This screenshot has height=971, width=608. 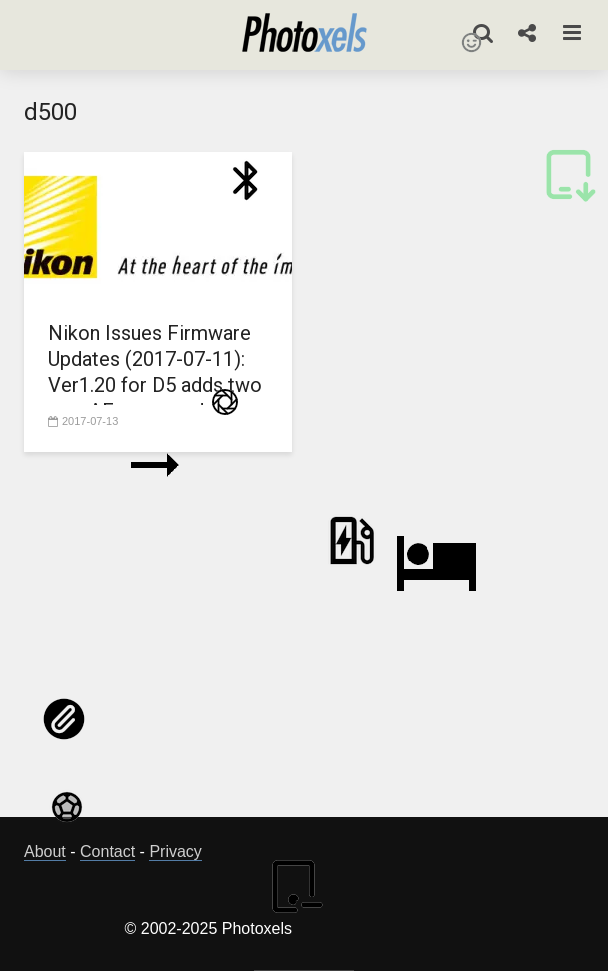 What do you see at coordinates (568, 174) in the screenshot?
I see `download content to iPad` at bounding box center [568, 174].